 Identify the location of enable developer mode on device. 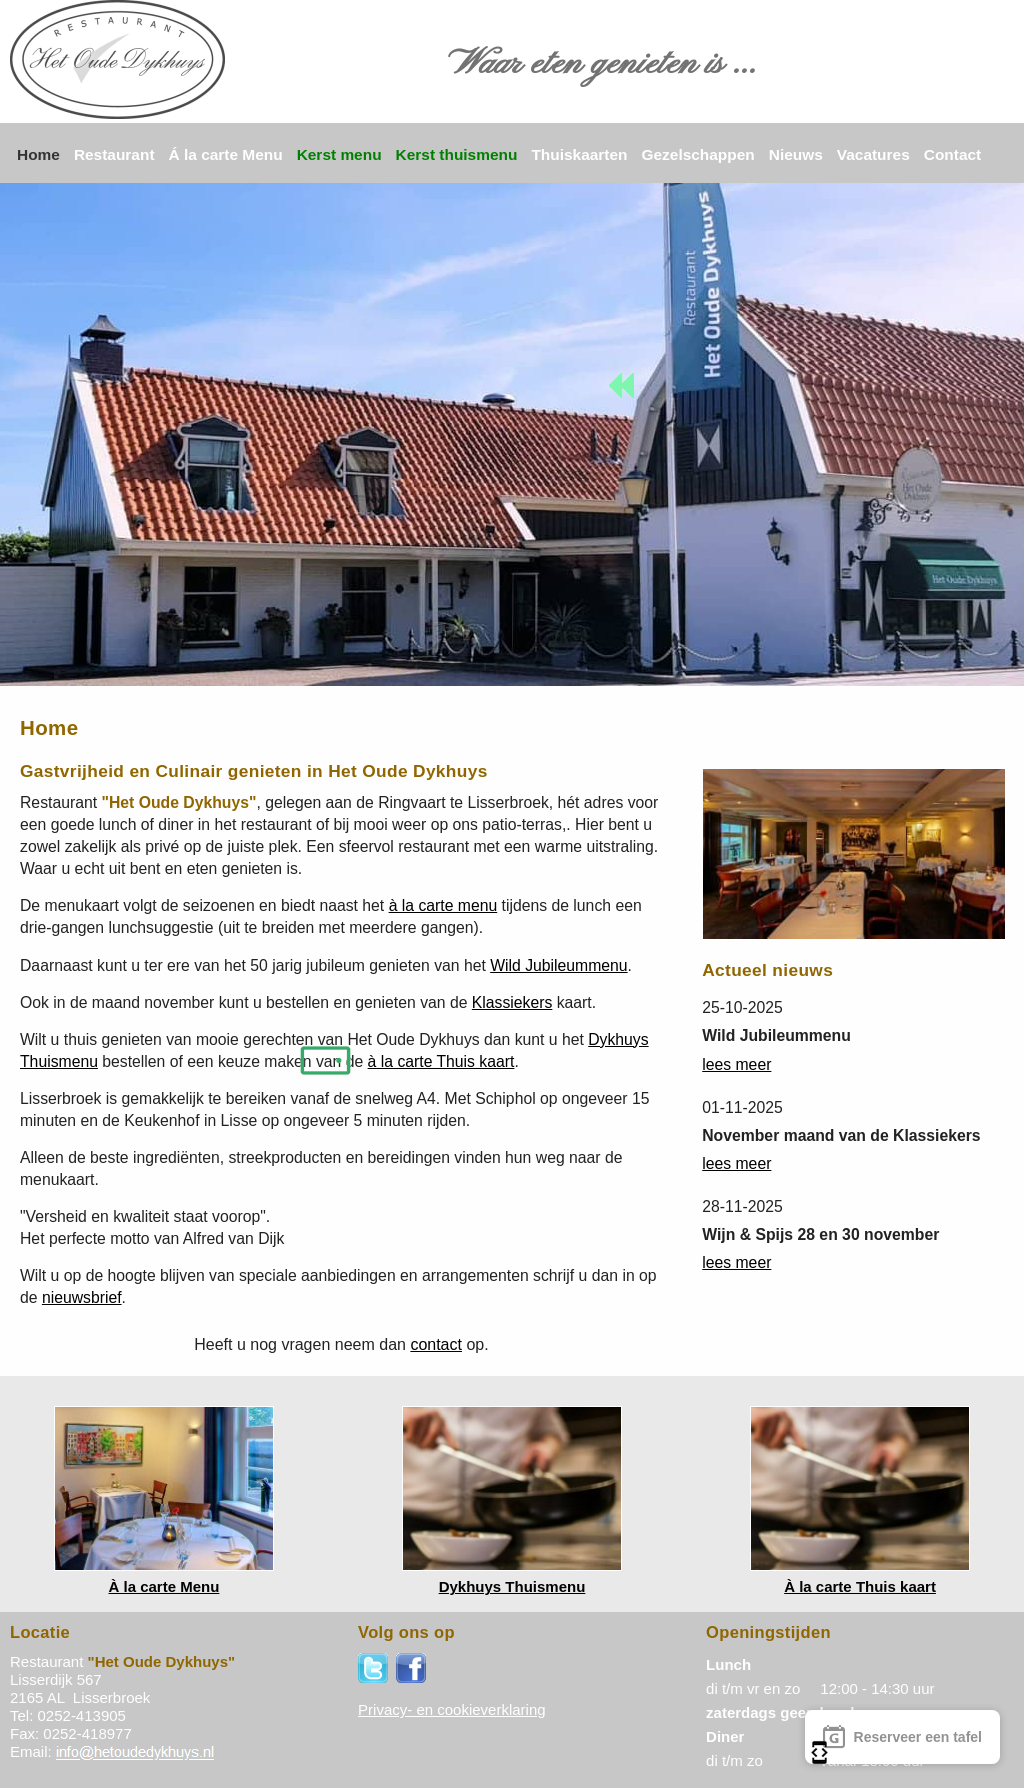
(819, 1752).